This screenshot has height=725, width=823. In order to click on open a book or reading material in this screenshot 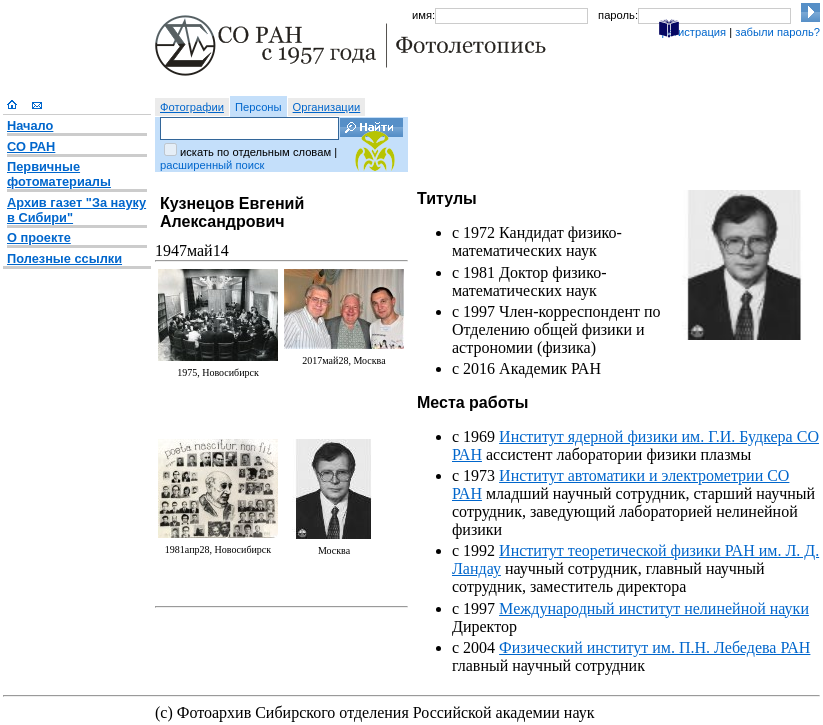, I will do `click(669, 29)`.